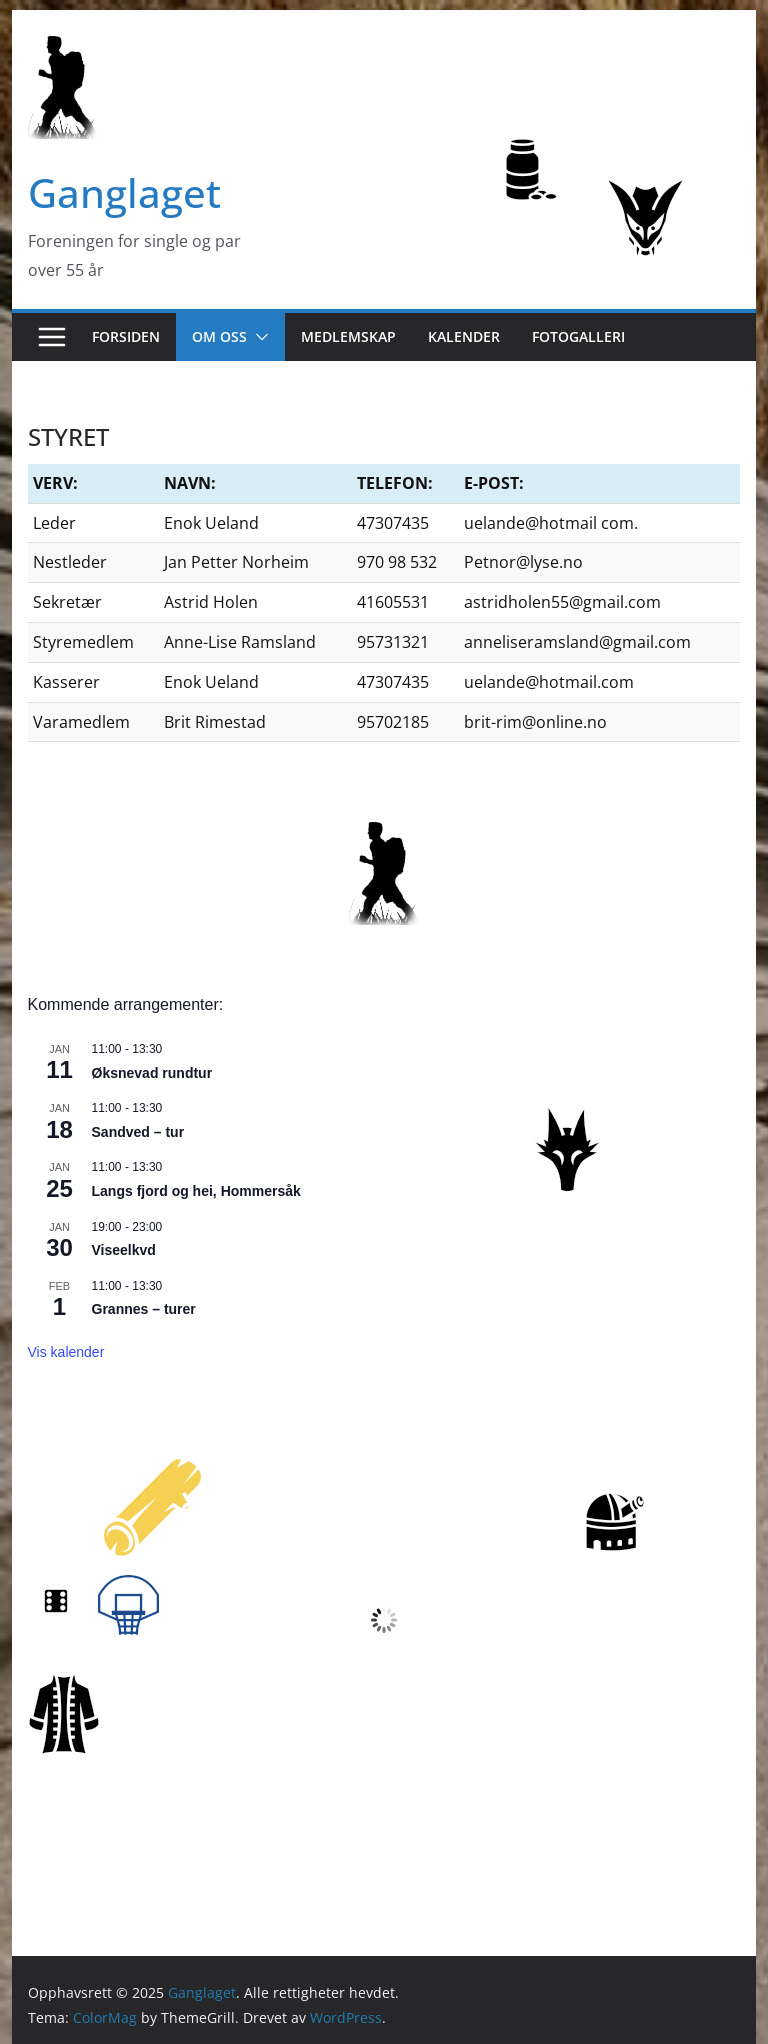  What do you see at coordinates (645, 217) in the screenshot?
I see `select reptile or dragon character class` at bounding box center [645, 217].